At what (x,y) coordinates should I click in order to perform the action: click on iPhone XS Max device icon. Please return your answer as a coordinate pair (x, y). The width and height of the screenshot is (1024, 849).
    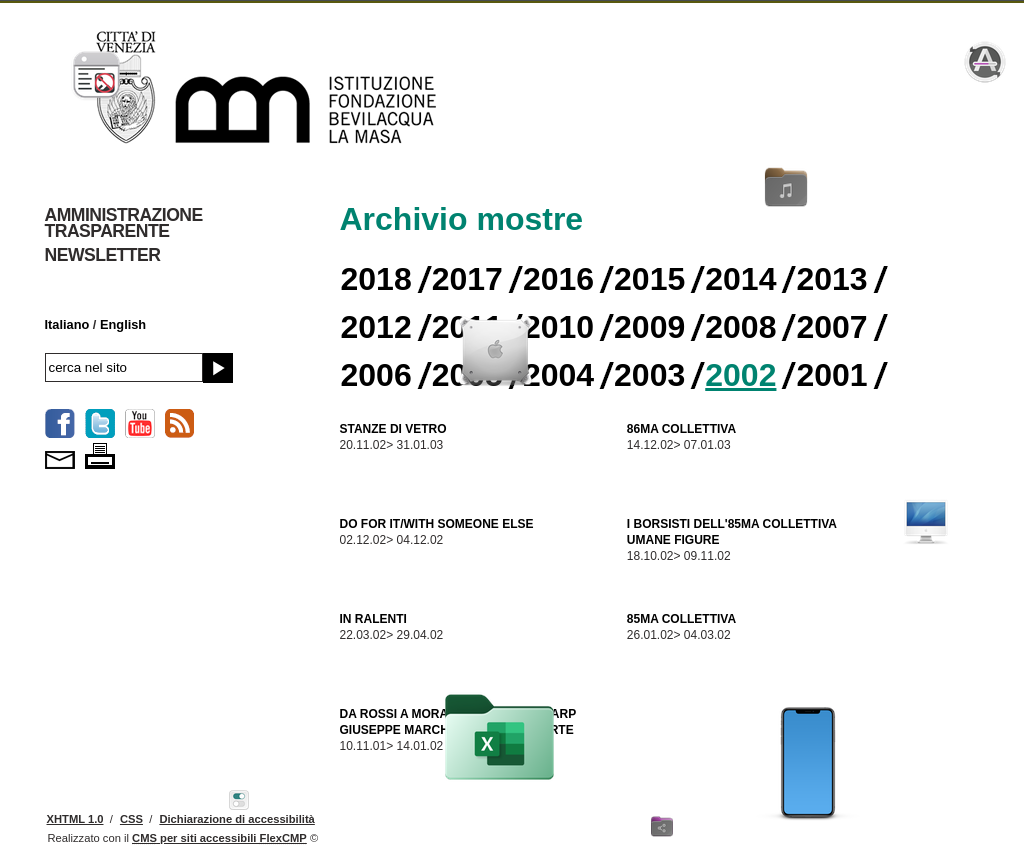
    Looking at the image, I should click on (808, 764).